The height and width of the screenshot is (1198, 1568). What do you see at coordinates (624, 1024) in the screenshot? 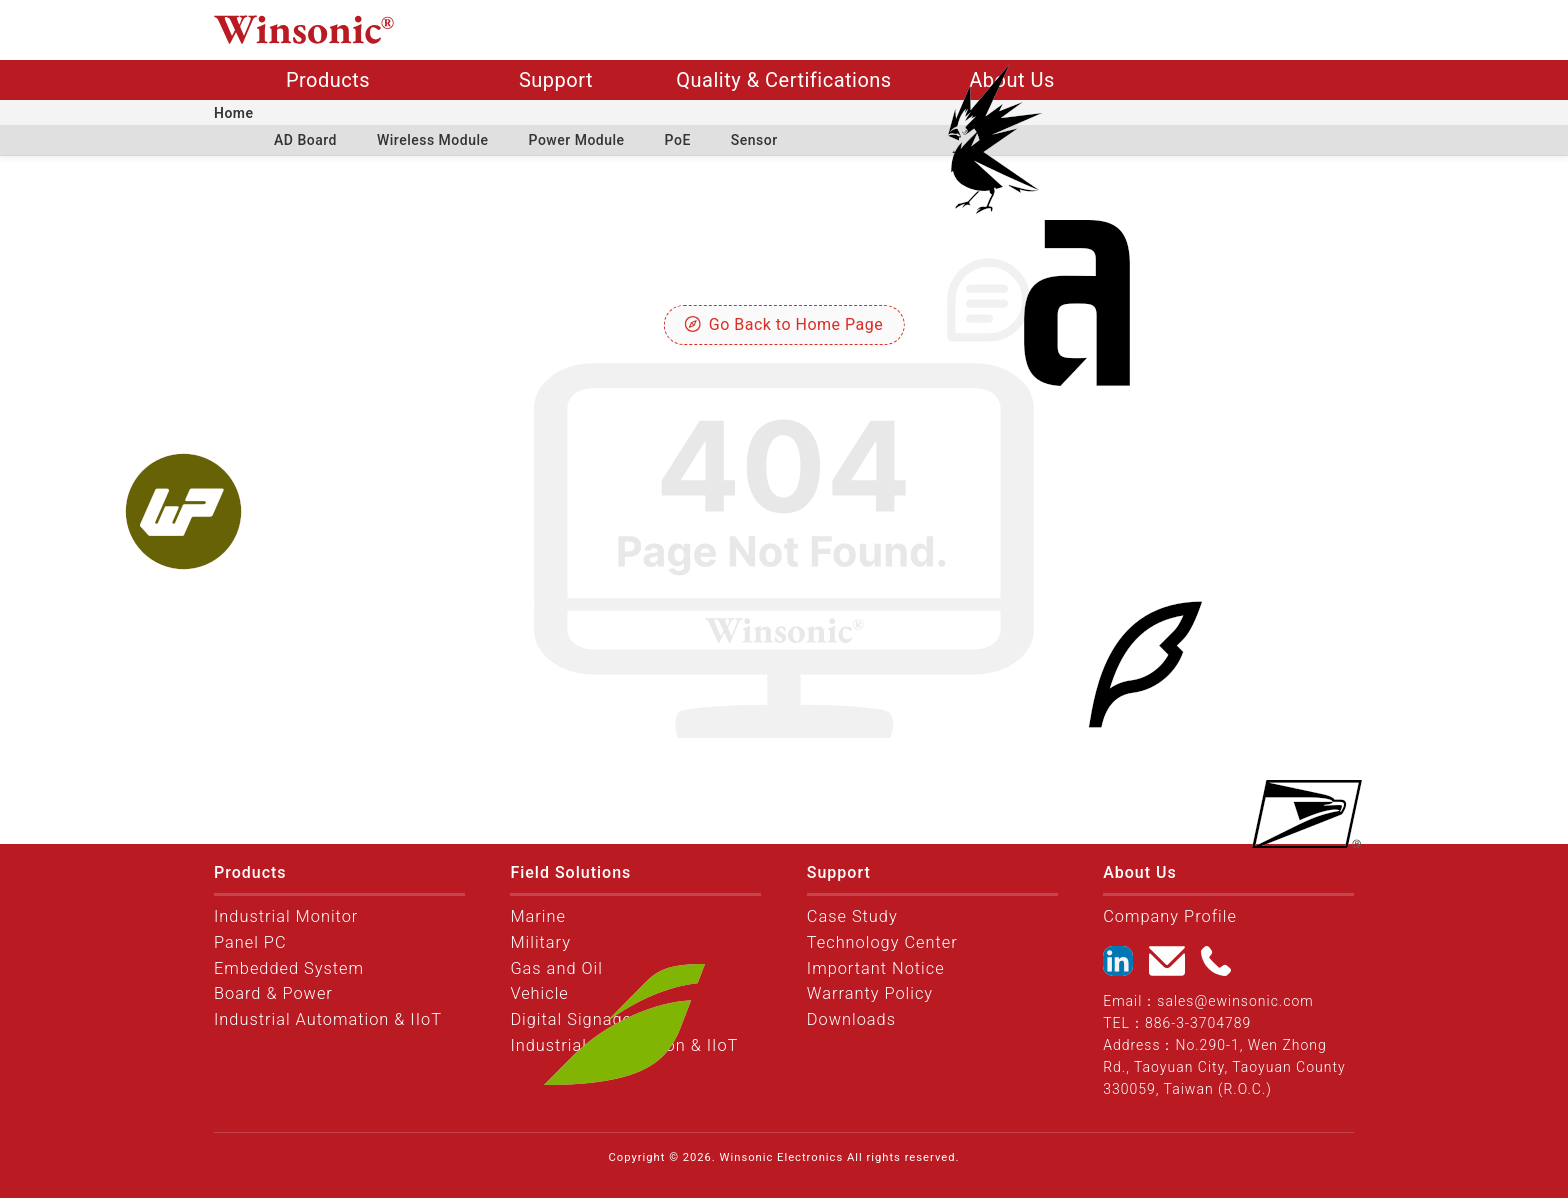
I see `iberia airlines app or website` at bounding box center [624, 1024].